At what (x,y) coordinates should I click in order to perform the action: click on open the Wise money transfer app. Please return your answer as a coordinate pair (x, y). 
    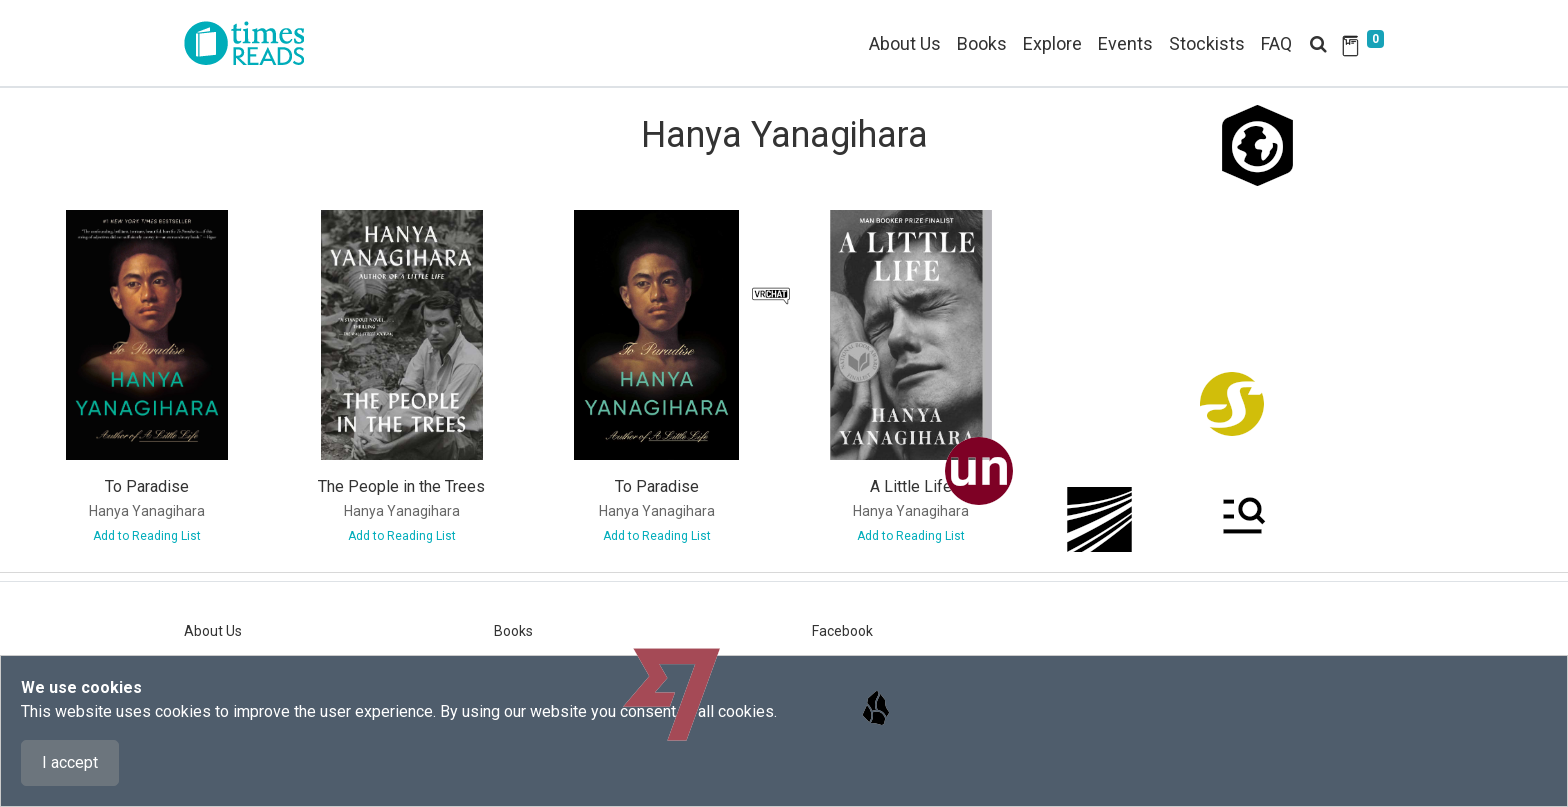
    Looking at the image, I should click on (671, 694).